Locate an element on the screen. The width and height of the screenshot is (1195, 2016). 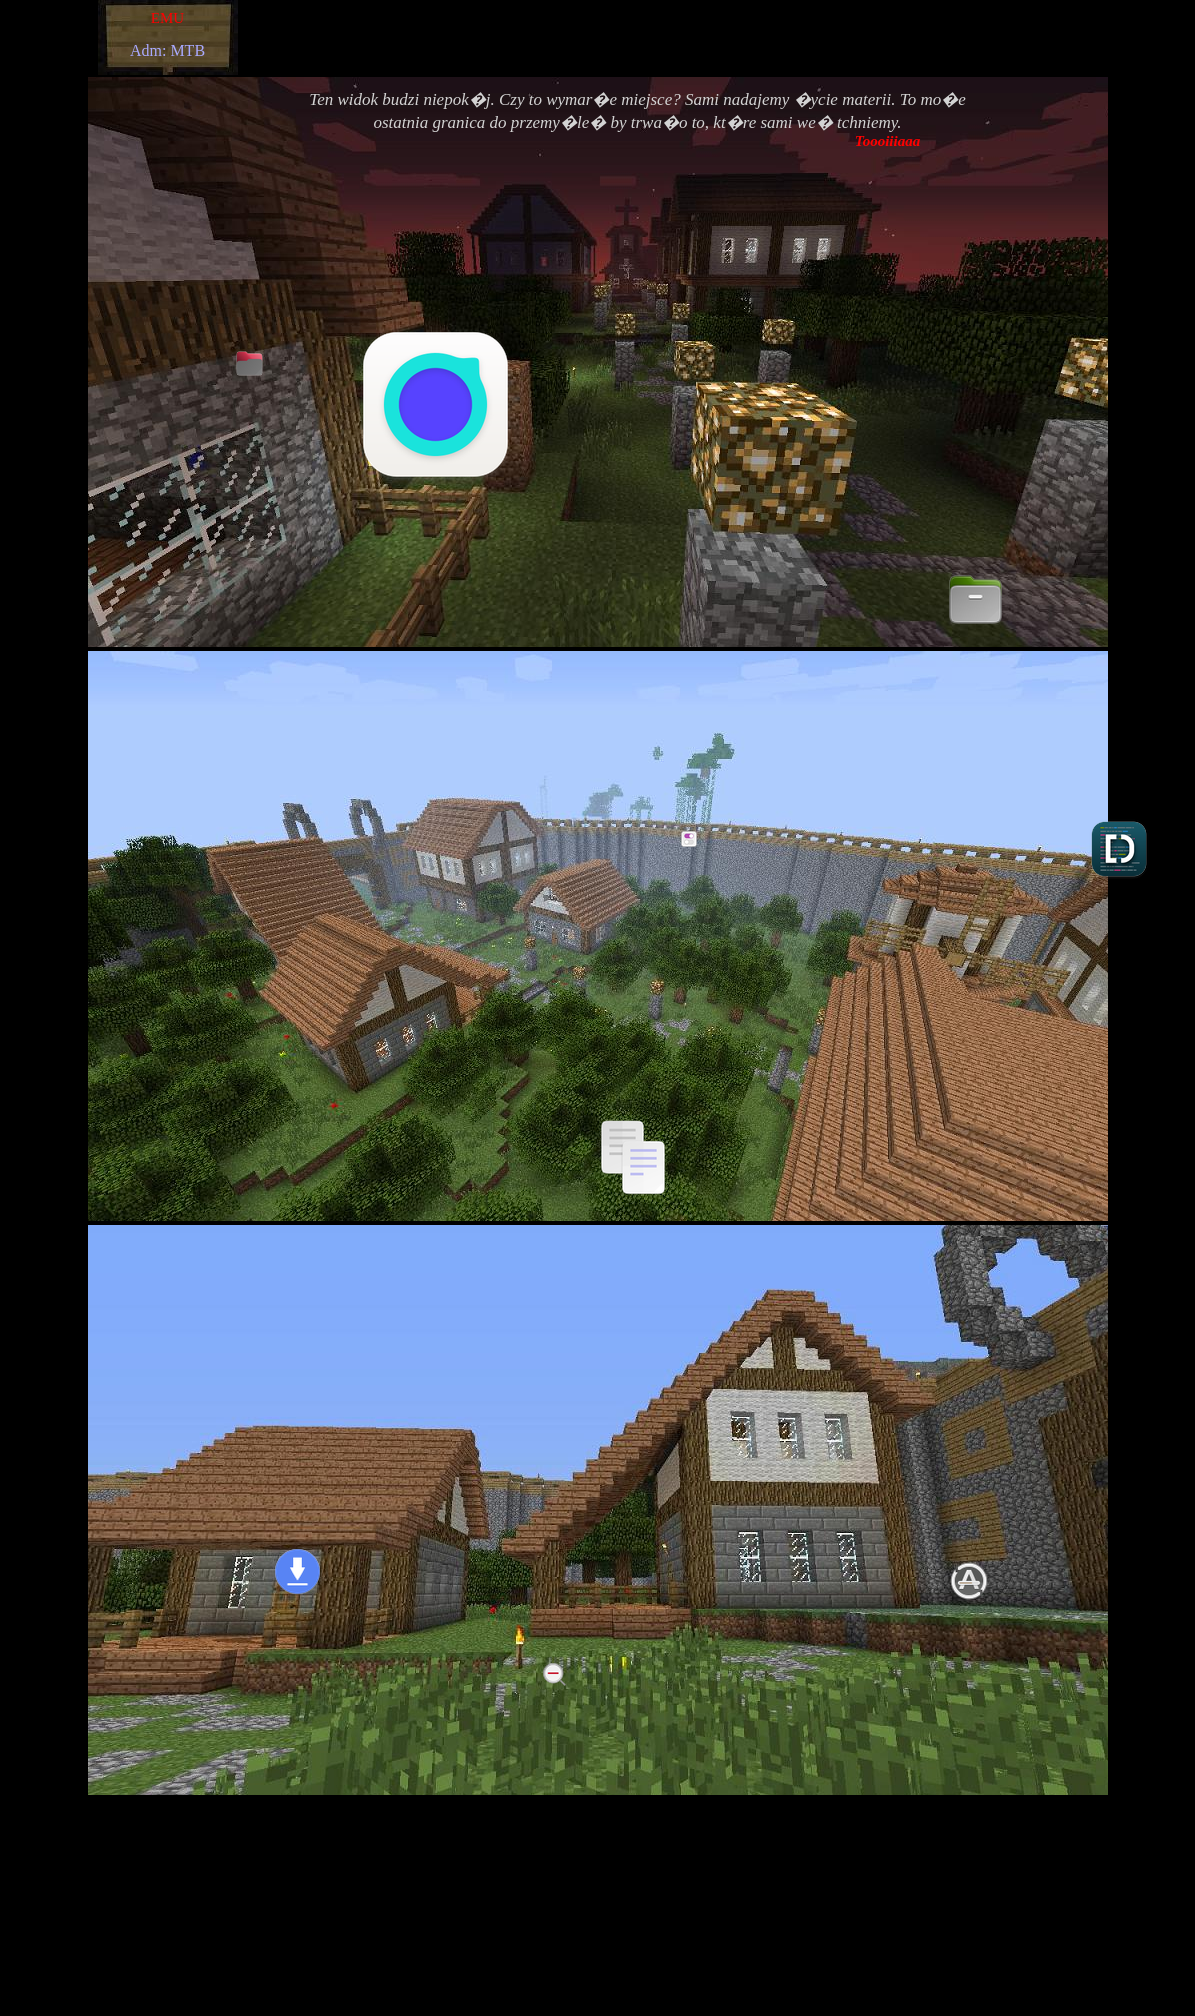
open the file manager is located at coordinates (975, 599).